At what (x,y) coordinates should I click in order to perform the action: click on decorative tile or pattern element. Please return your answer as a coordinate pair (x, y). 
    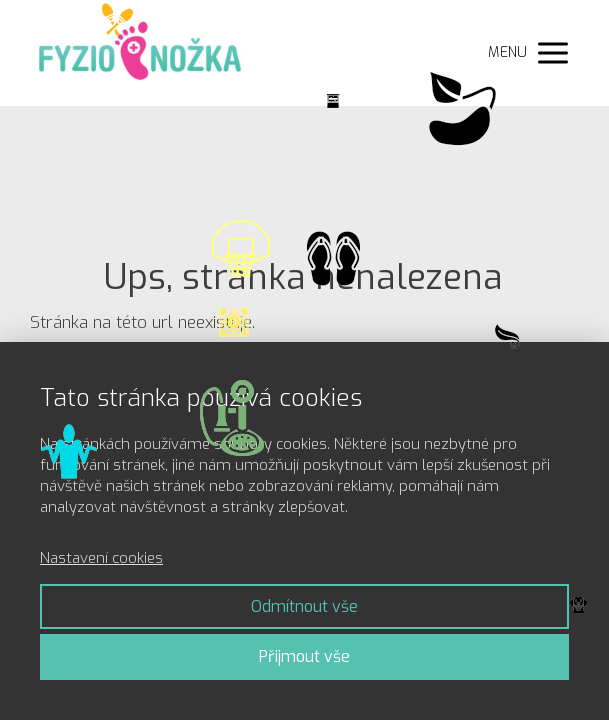
    Looking at the image, I should click on (234, 322).